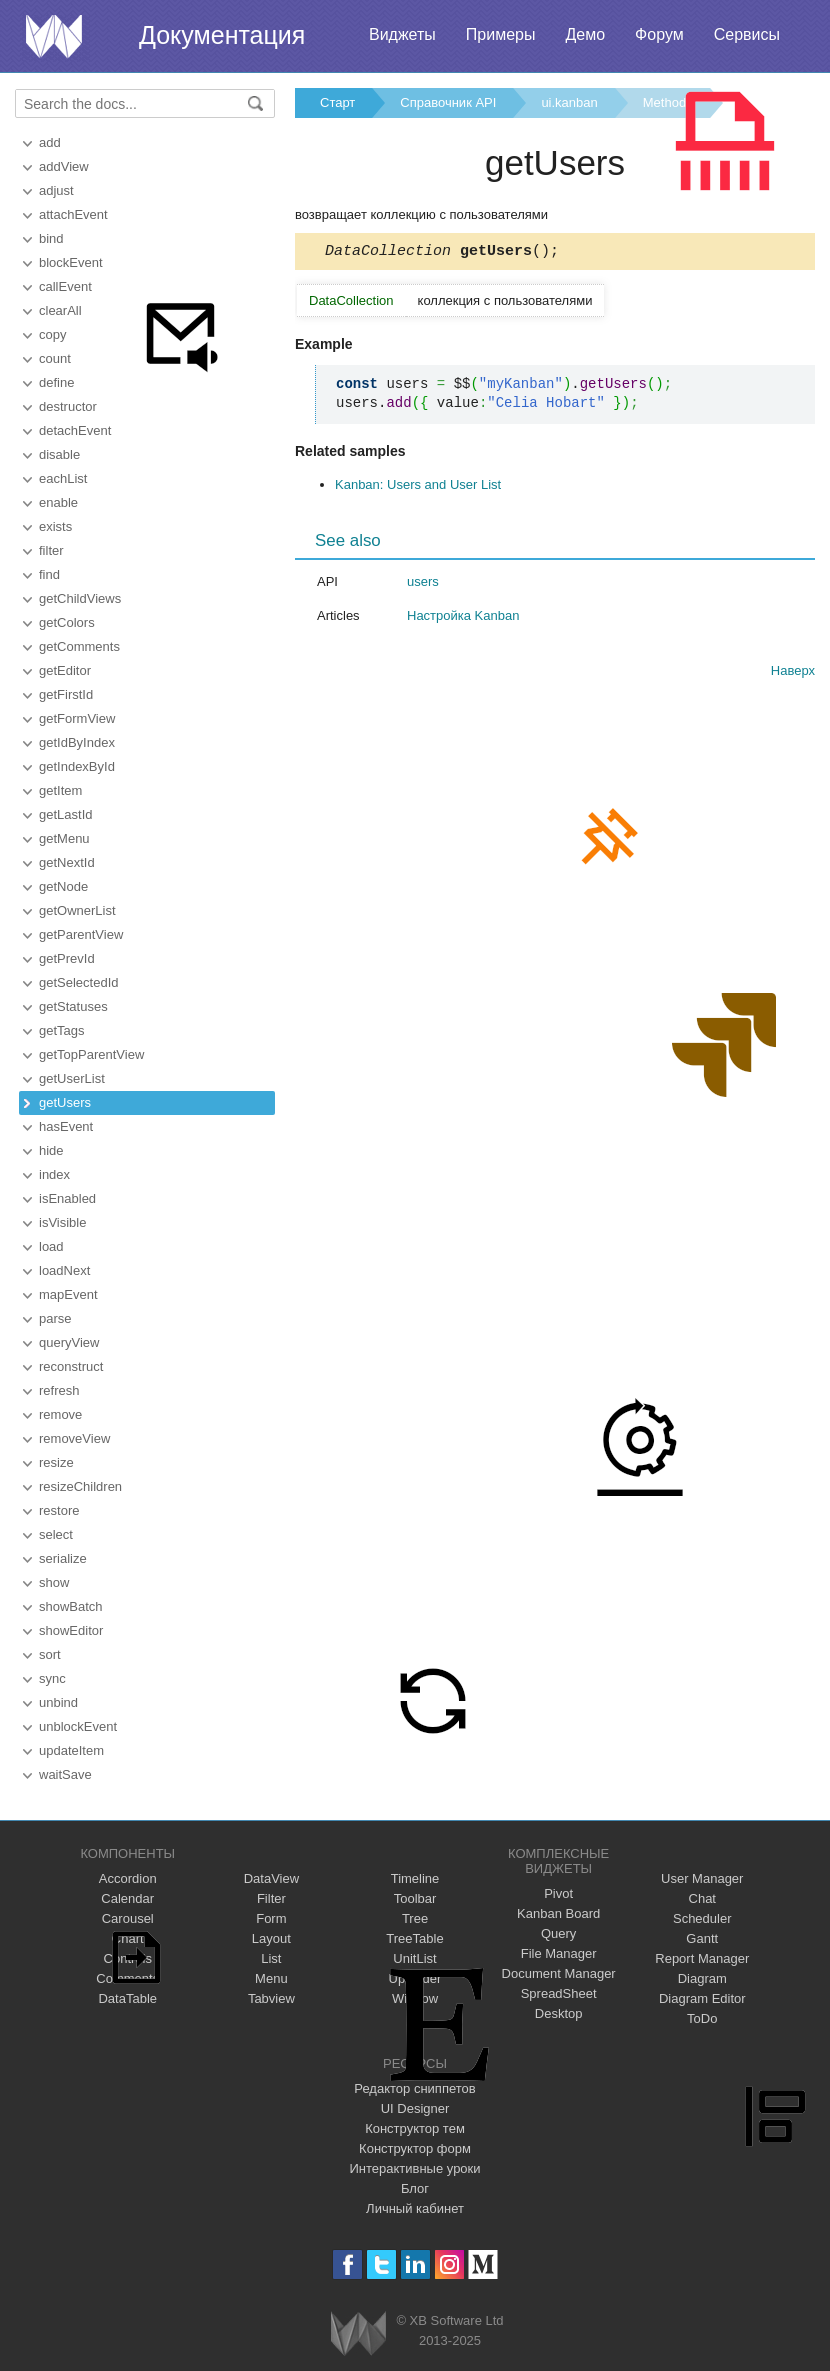  I want to click on unpin a saved location, so click(607, 838).